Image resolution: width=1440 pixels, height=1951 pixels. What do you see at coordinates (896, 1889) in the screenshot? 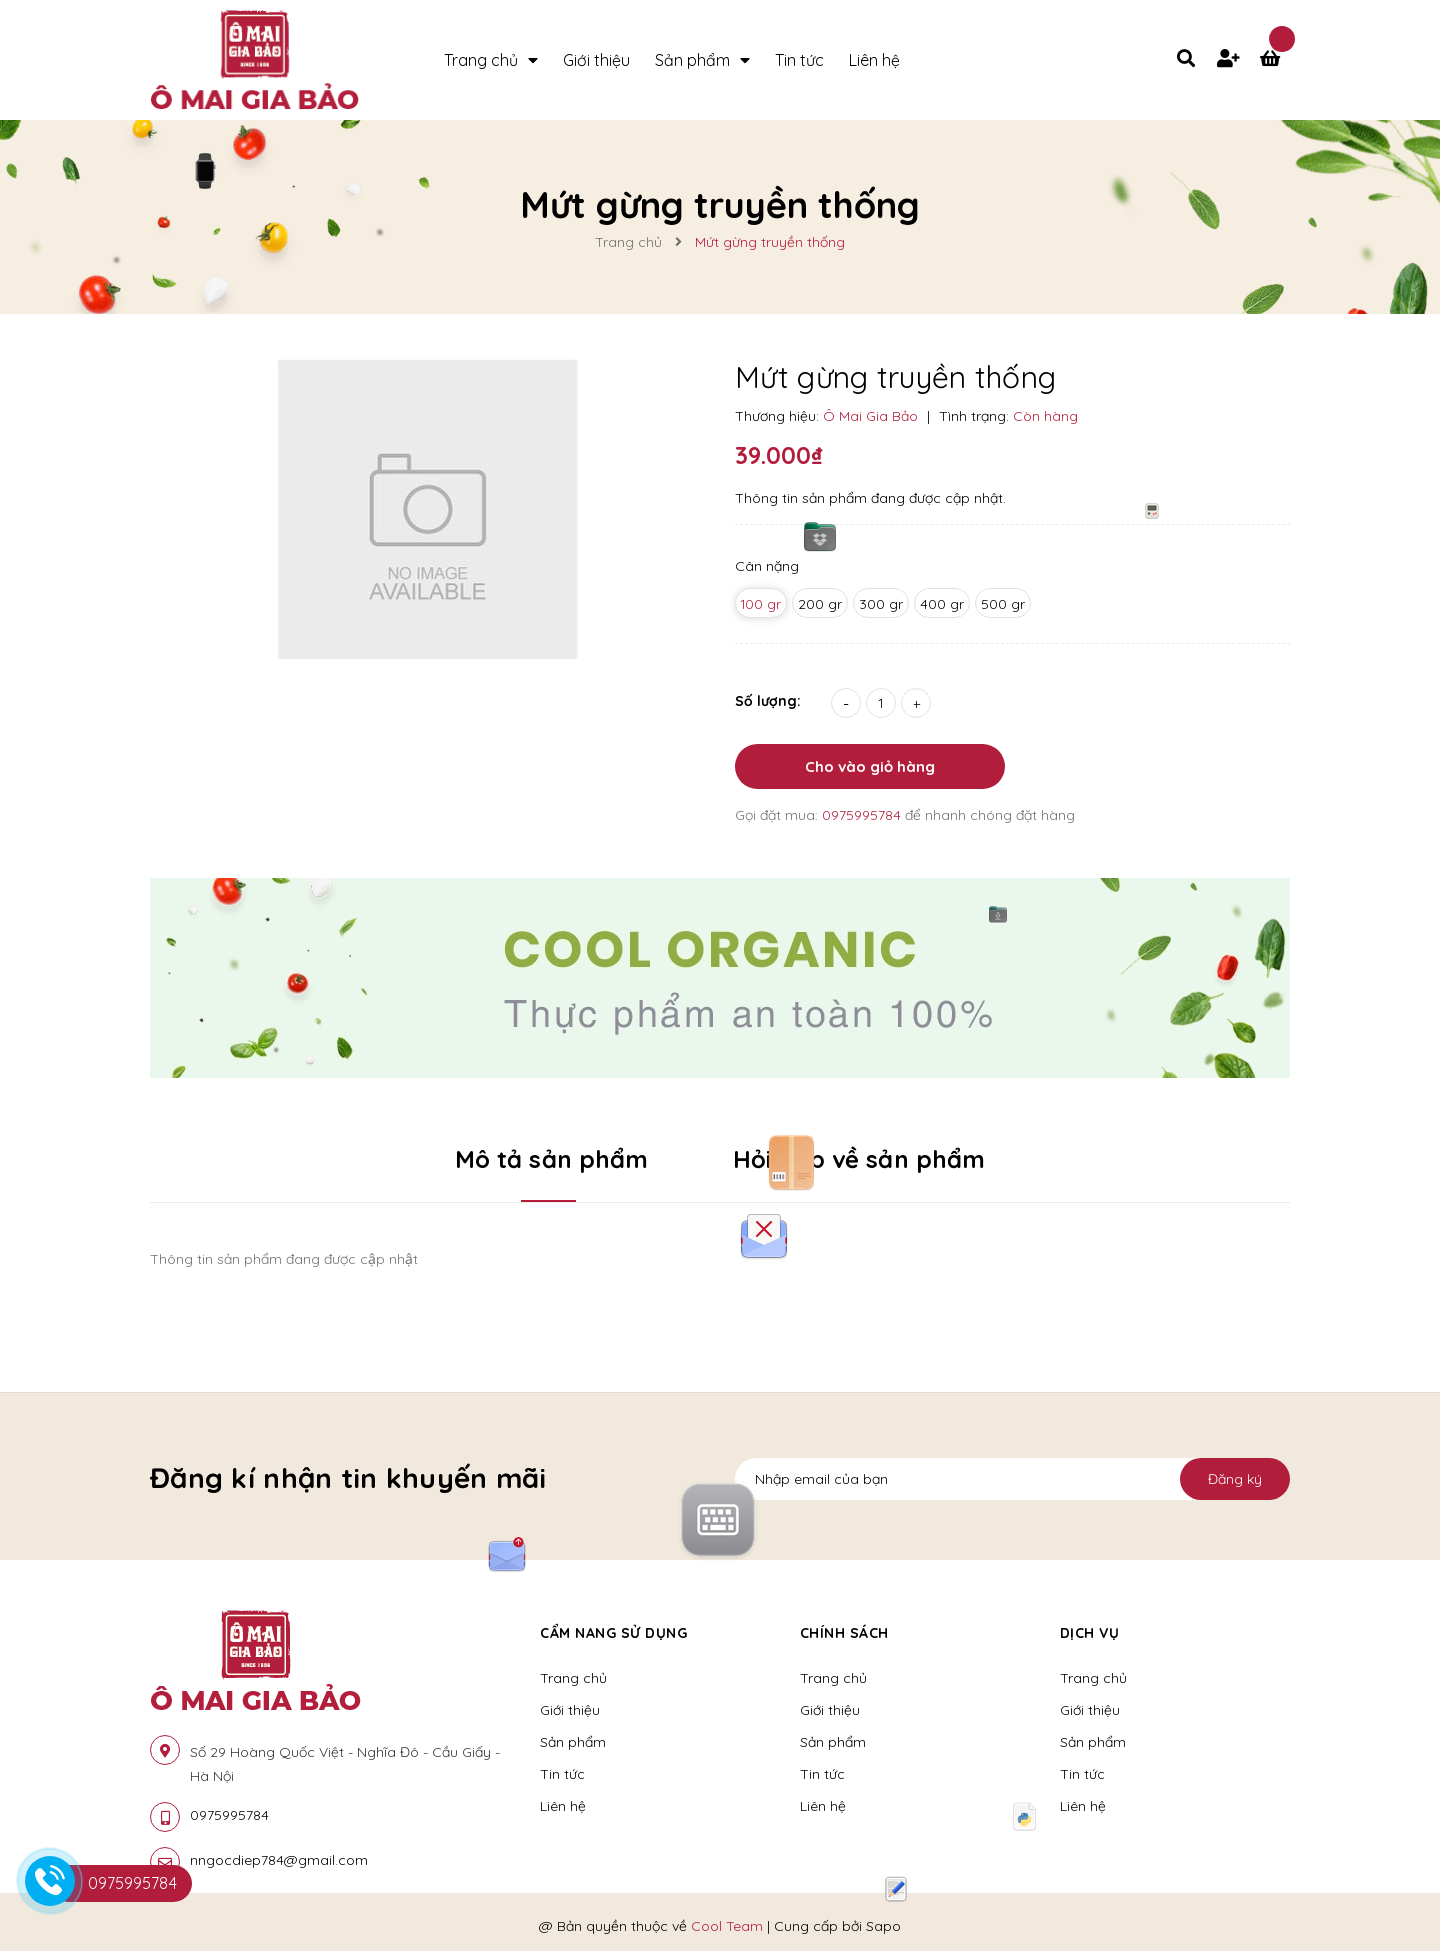
I see `open gedit text editor` at bounding box center [896, 1889].